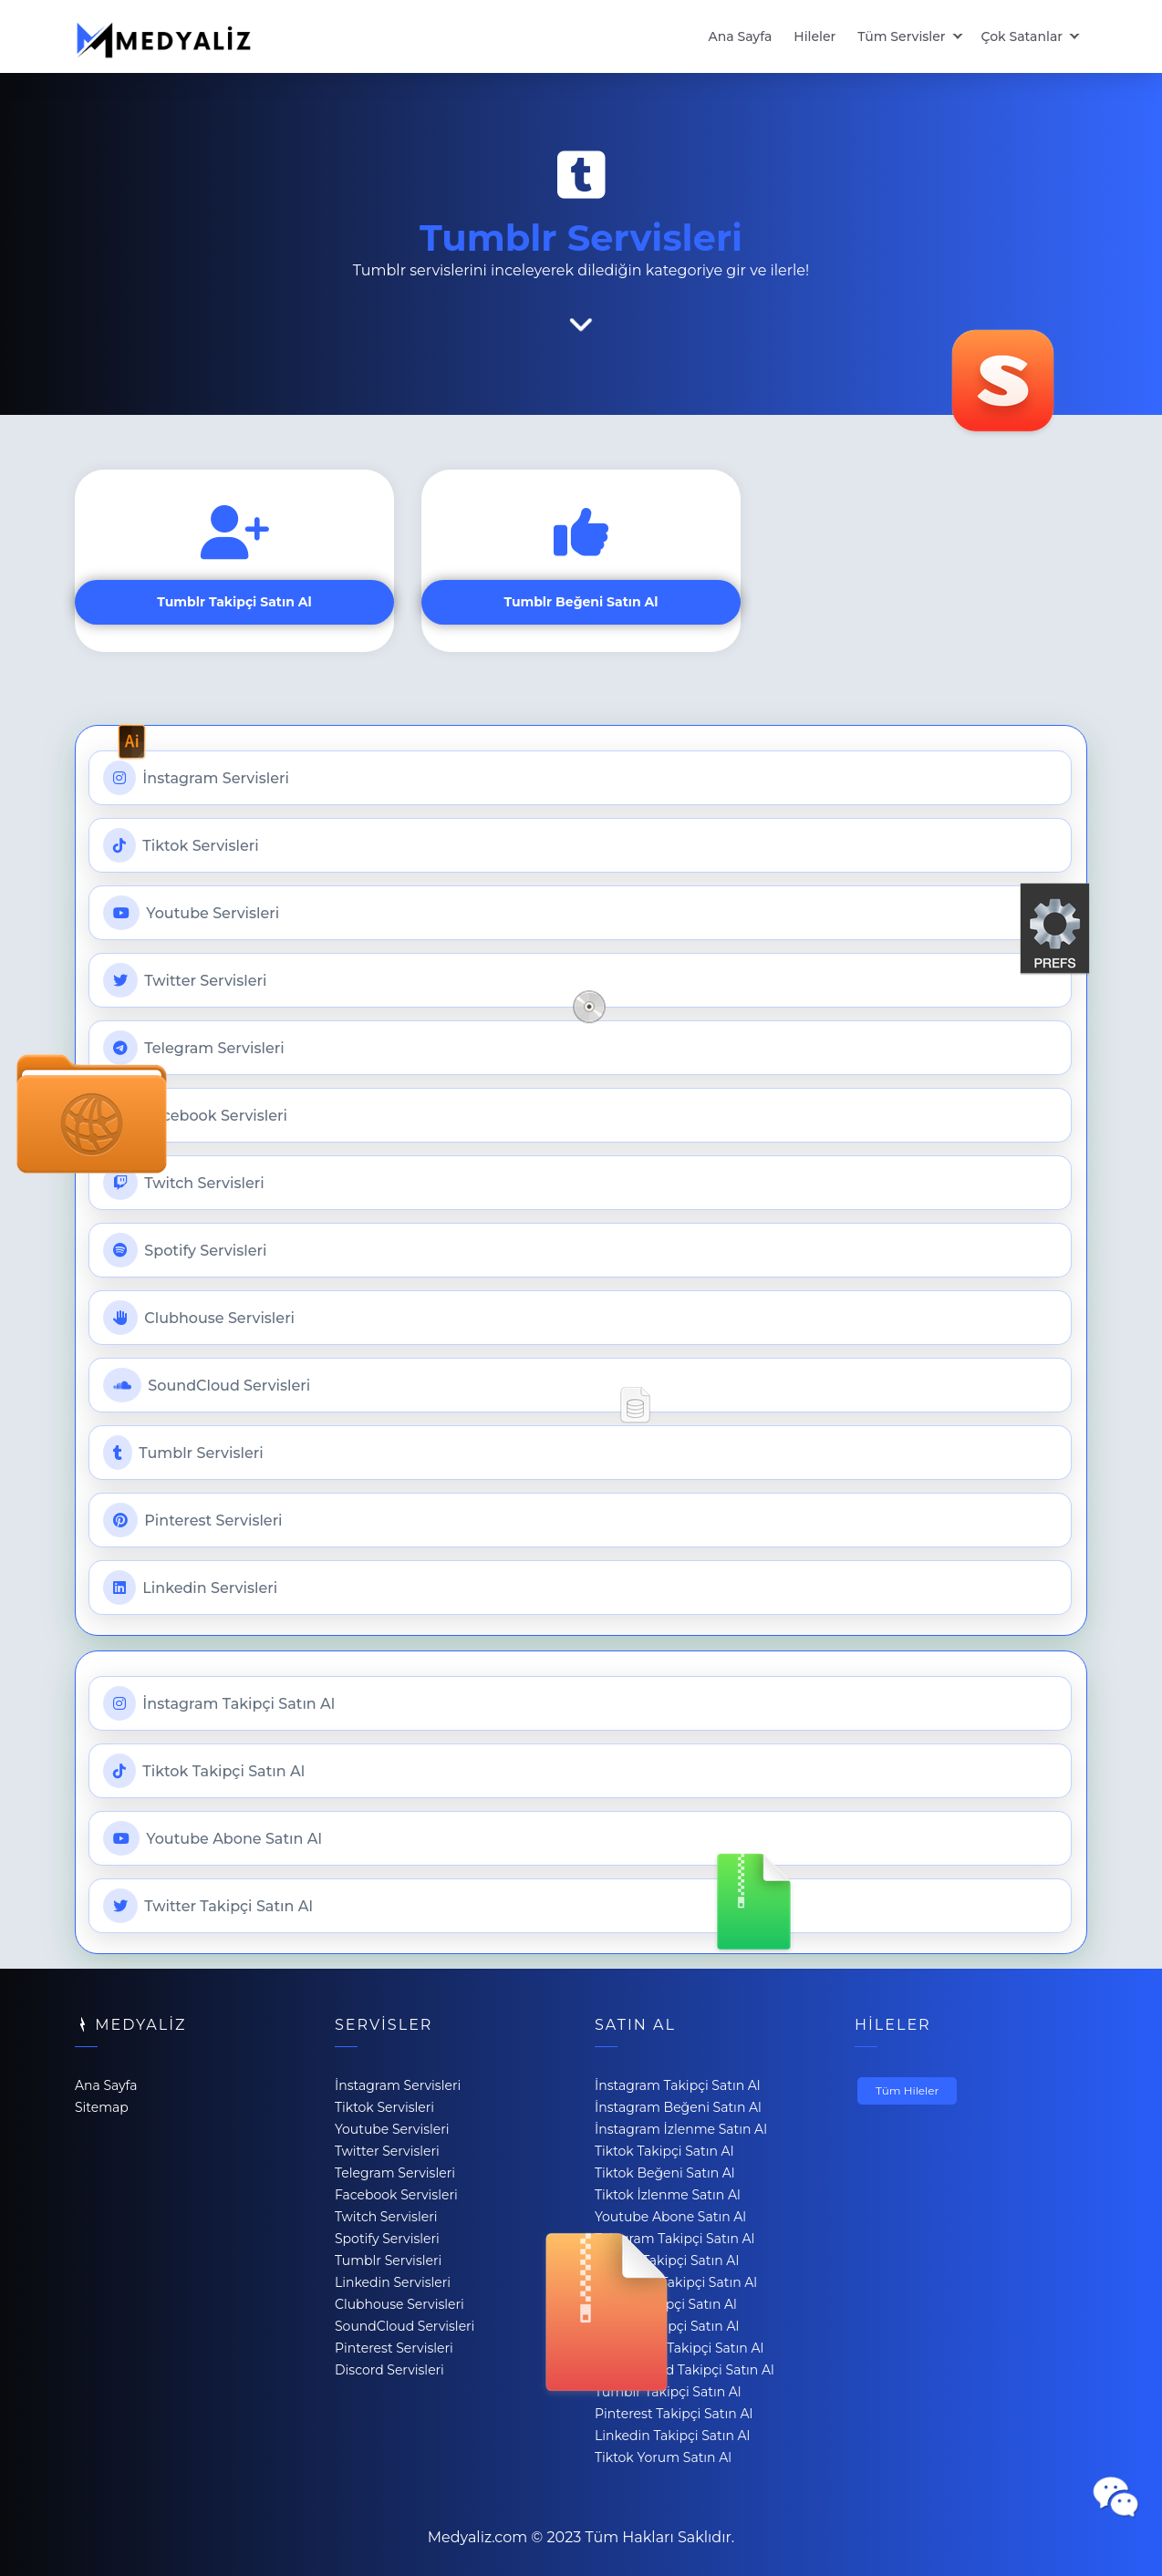 The height and width of the screenshot is (2576, 1162). Describe the element at coordinates (607, 2315) in the screenshot. I see `a compressed tar archive file` at that location.